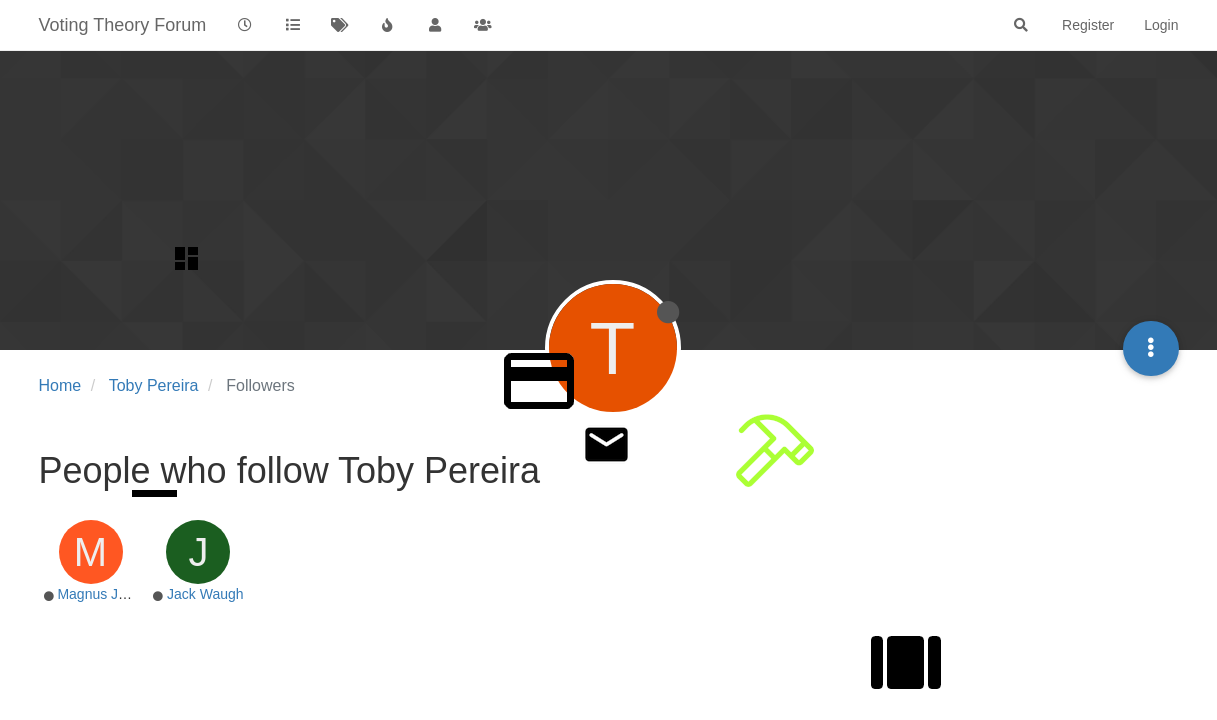 This screenshot has width=1217, height=720. I want to click on remove an item from a list, so click(154, 493).